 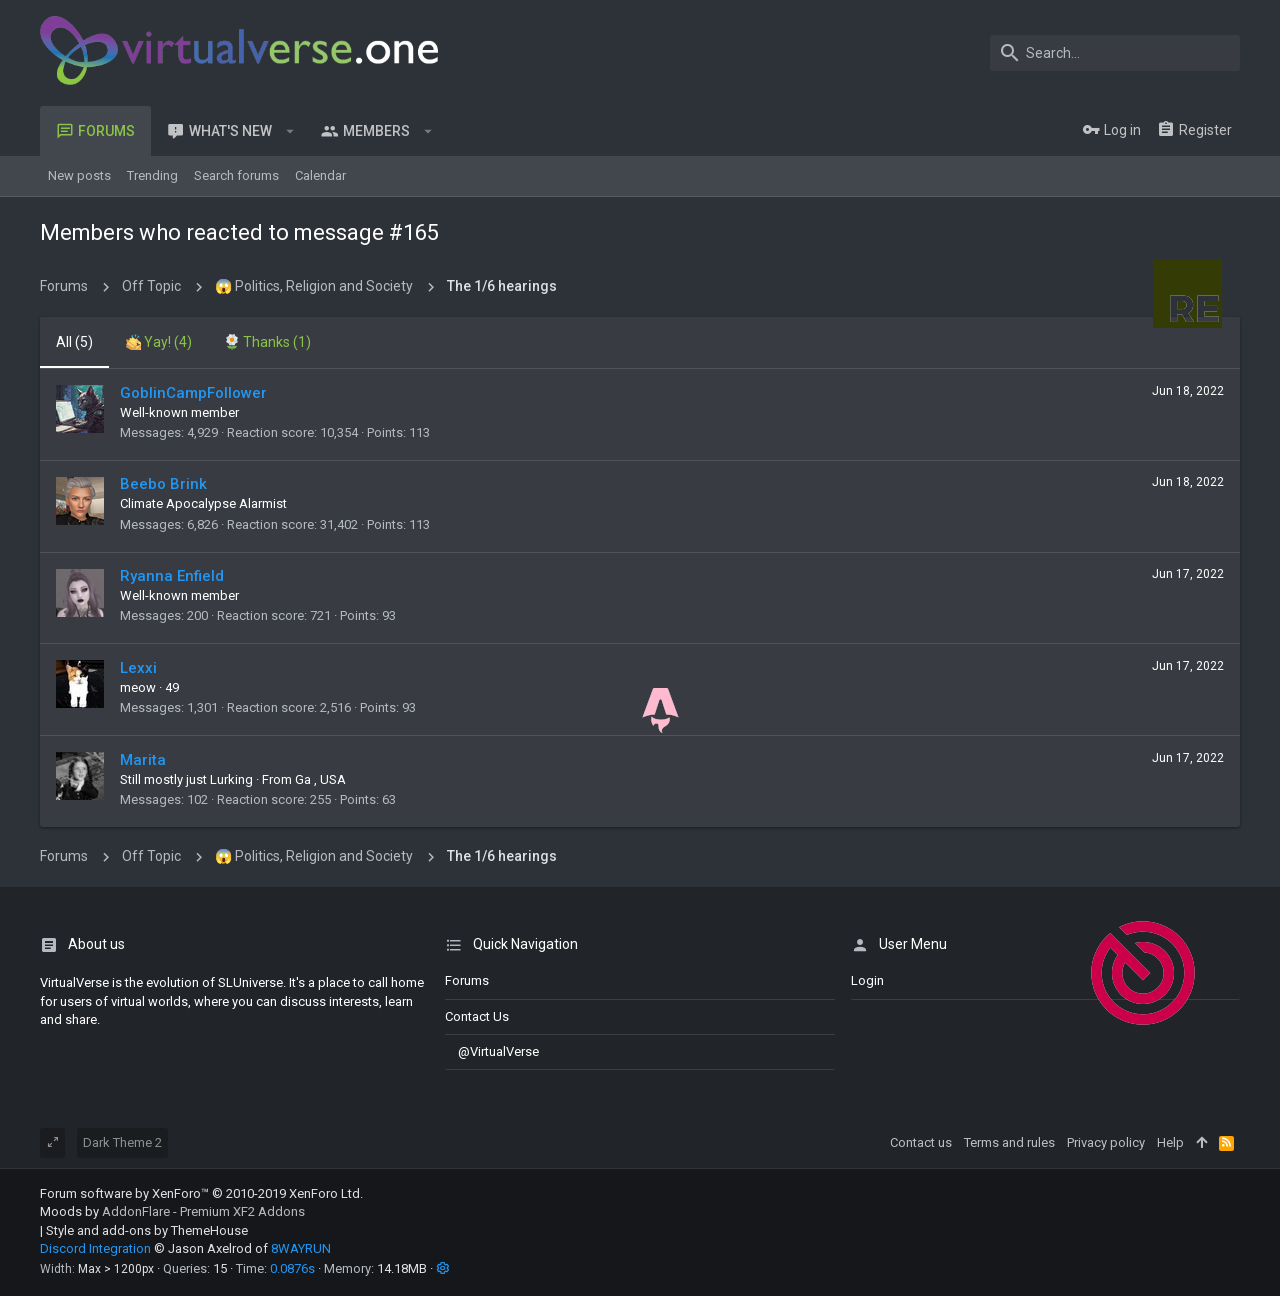 What do you see at coordinates (1187, 293) in the screenshot?
I see `reason programming language logo` at bounding box center [1187, 293].